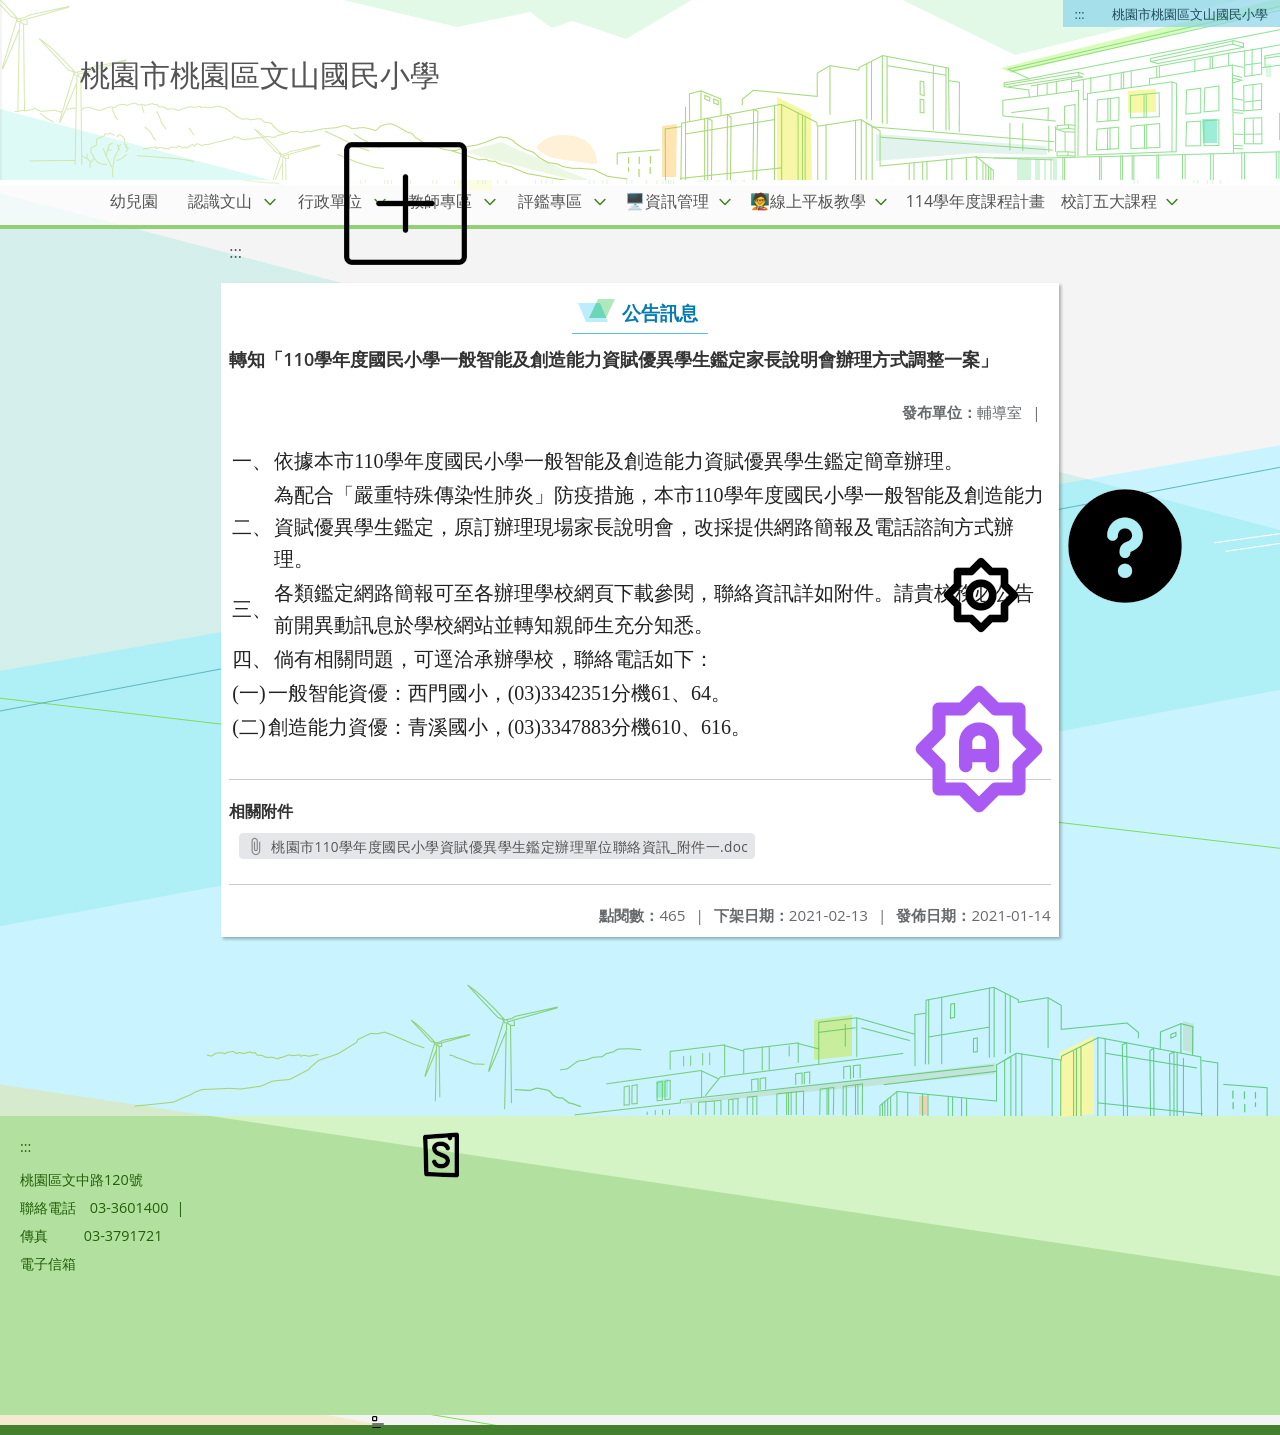 This screenshot has height=1435, width=1280. I want to click on add a new item or entry, so click(405, 203).